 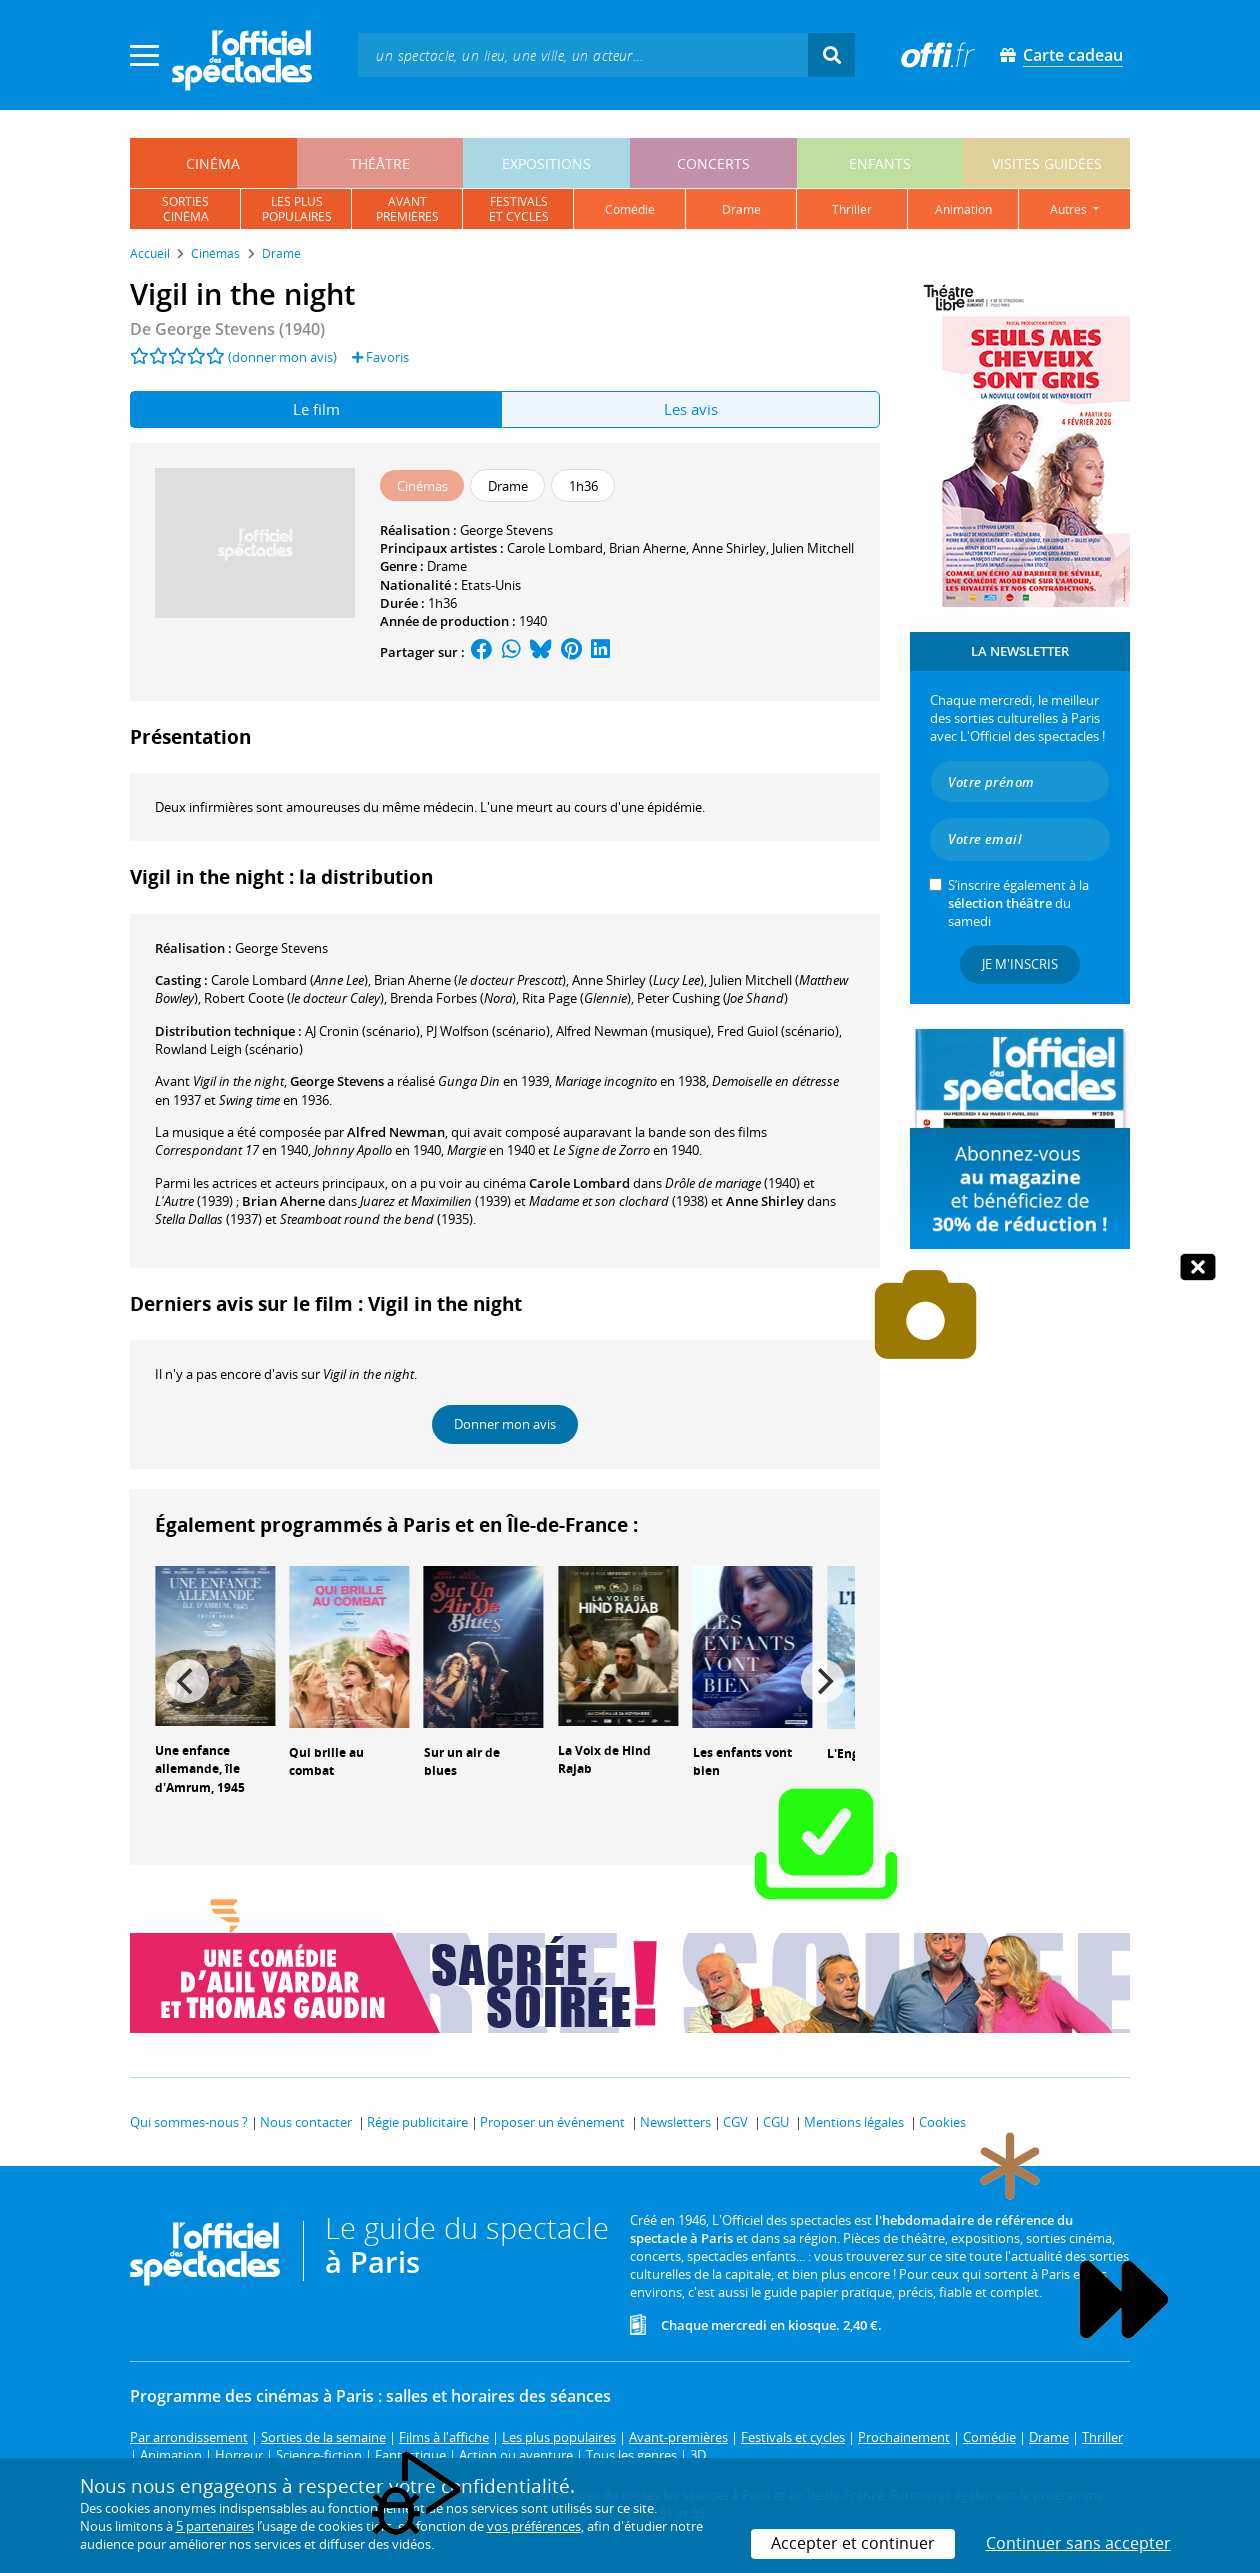 I want to click on indicates severe weather alert or tornado warning, so click(x=225, y=1916).